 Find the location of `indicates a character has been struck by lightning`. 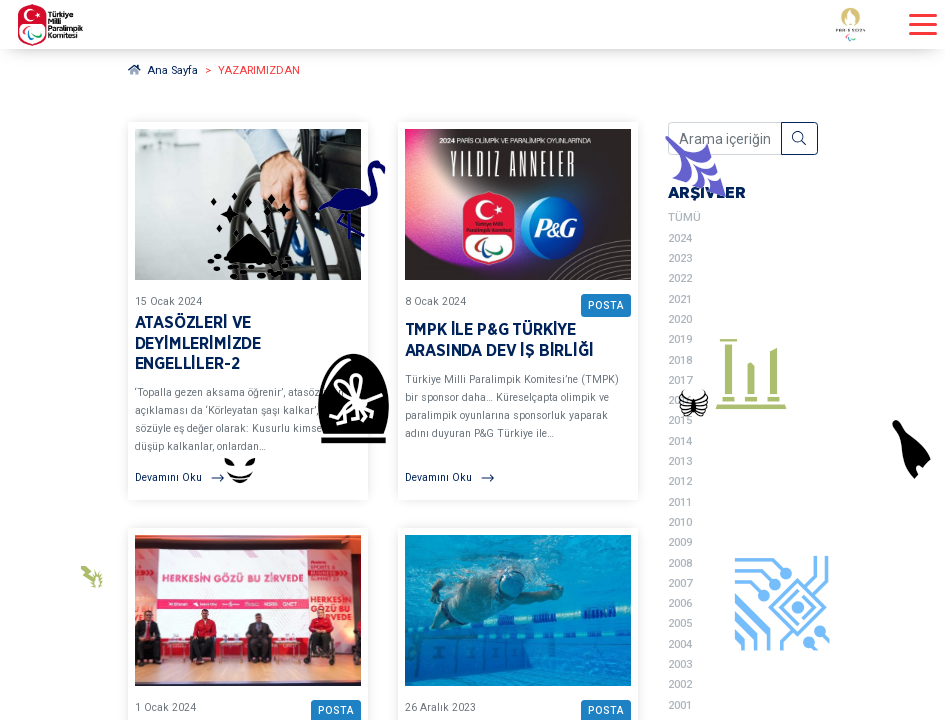

indicates a character has been struck by lightning is located at coordinates (92, 577).